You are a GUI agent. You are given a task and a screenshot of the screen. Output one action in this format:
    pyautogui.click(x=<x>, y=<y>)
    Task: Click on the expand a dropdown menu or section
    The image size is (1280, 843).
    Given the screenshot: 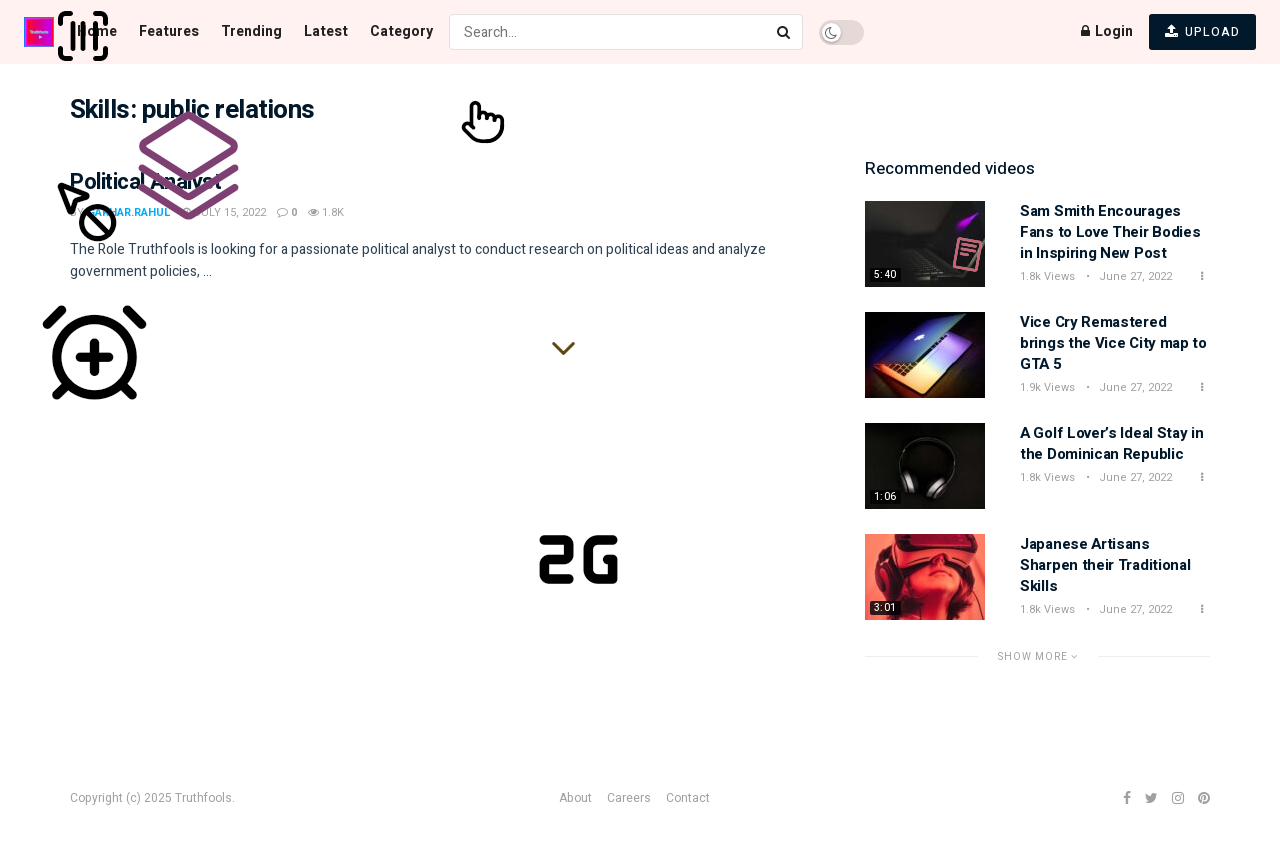 What is the action you would take?
    pyautogui.click(x=563, y=348)
    